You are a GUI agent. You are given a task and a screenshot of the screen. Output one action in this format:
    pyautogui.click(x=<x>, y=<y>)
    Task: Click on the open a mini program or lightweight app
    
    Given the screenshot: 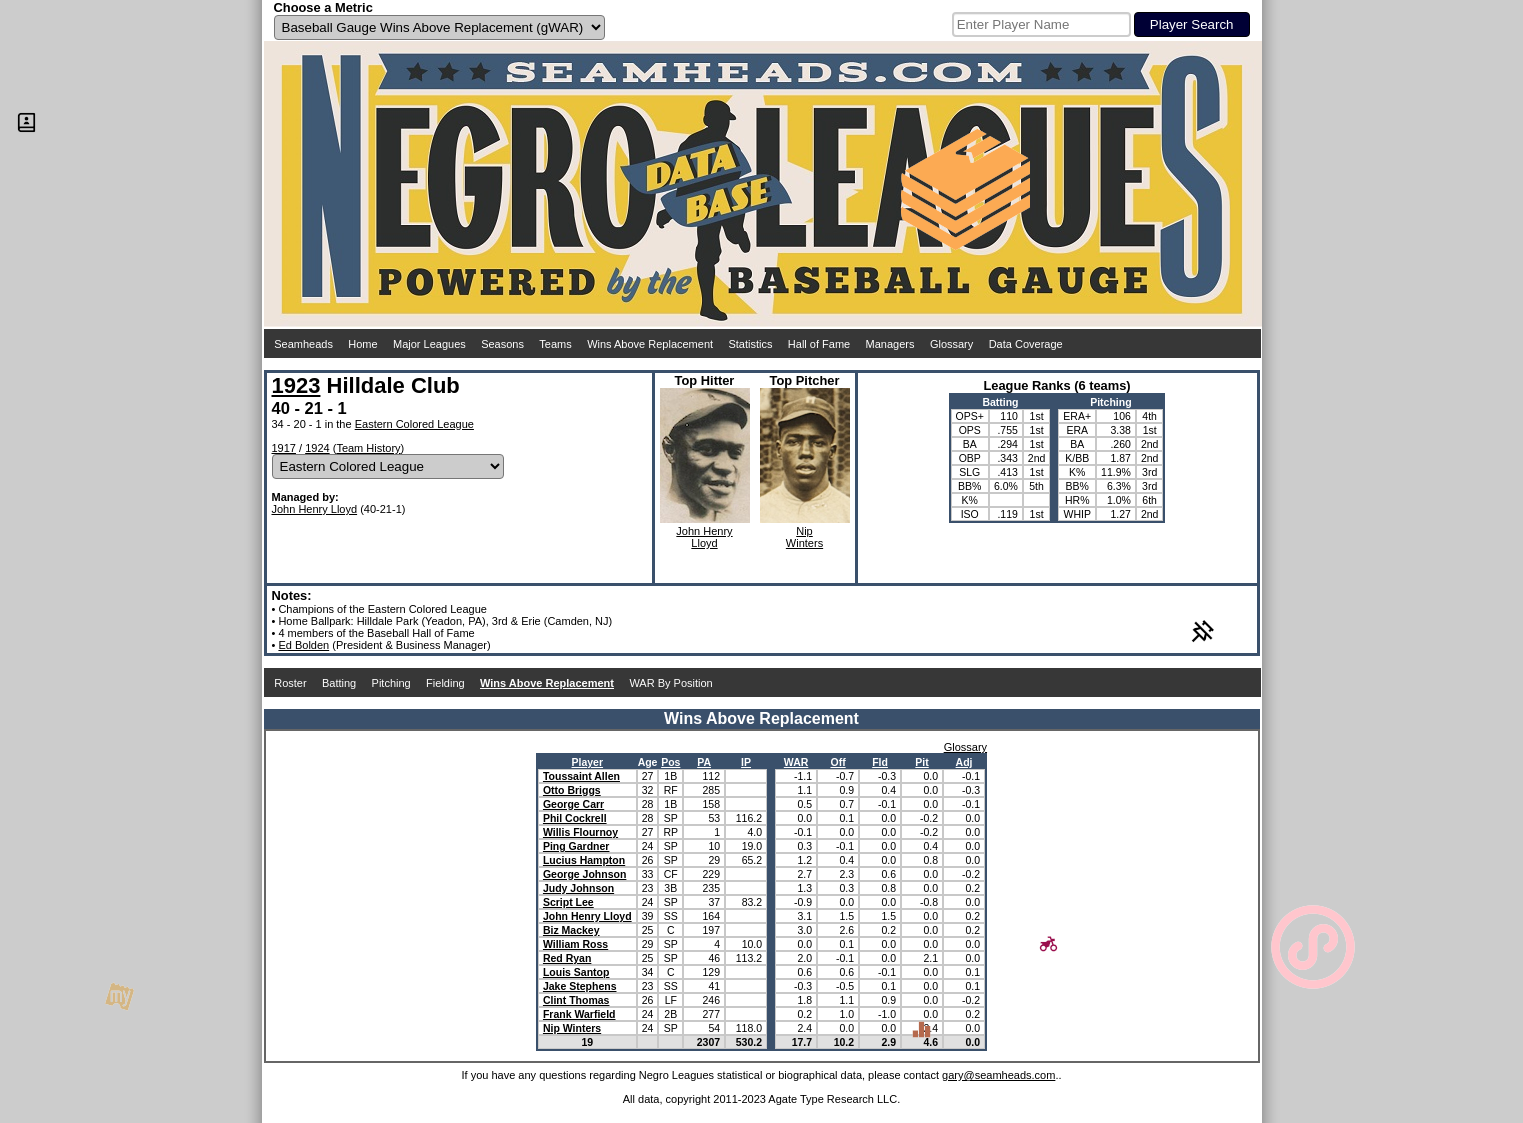 What is the action you would take?
    pyautogui.click(x=1313, y=947)
    